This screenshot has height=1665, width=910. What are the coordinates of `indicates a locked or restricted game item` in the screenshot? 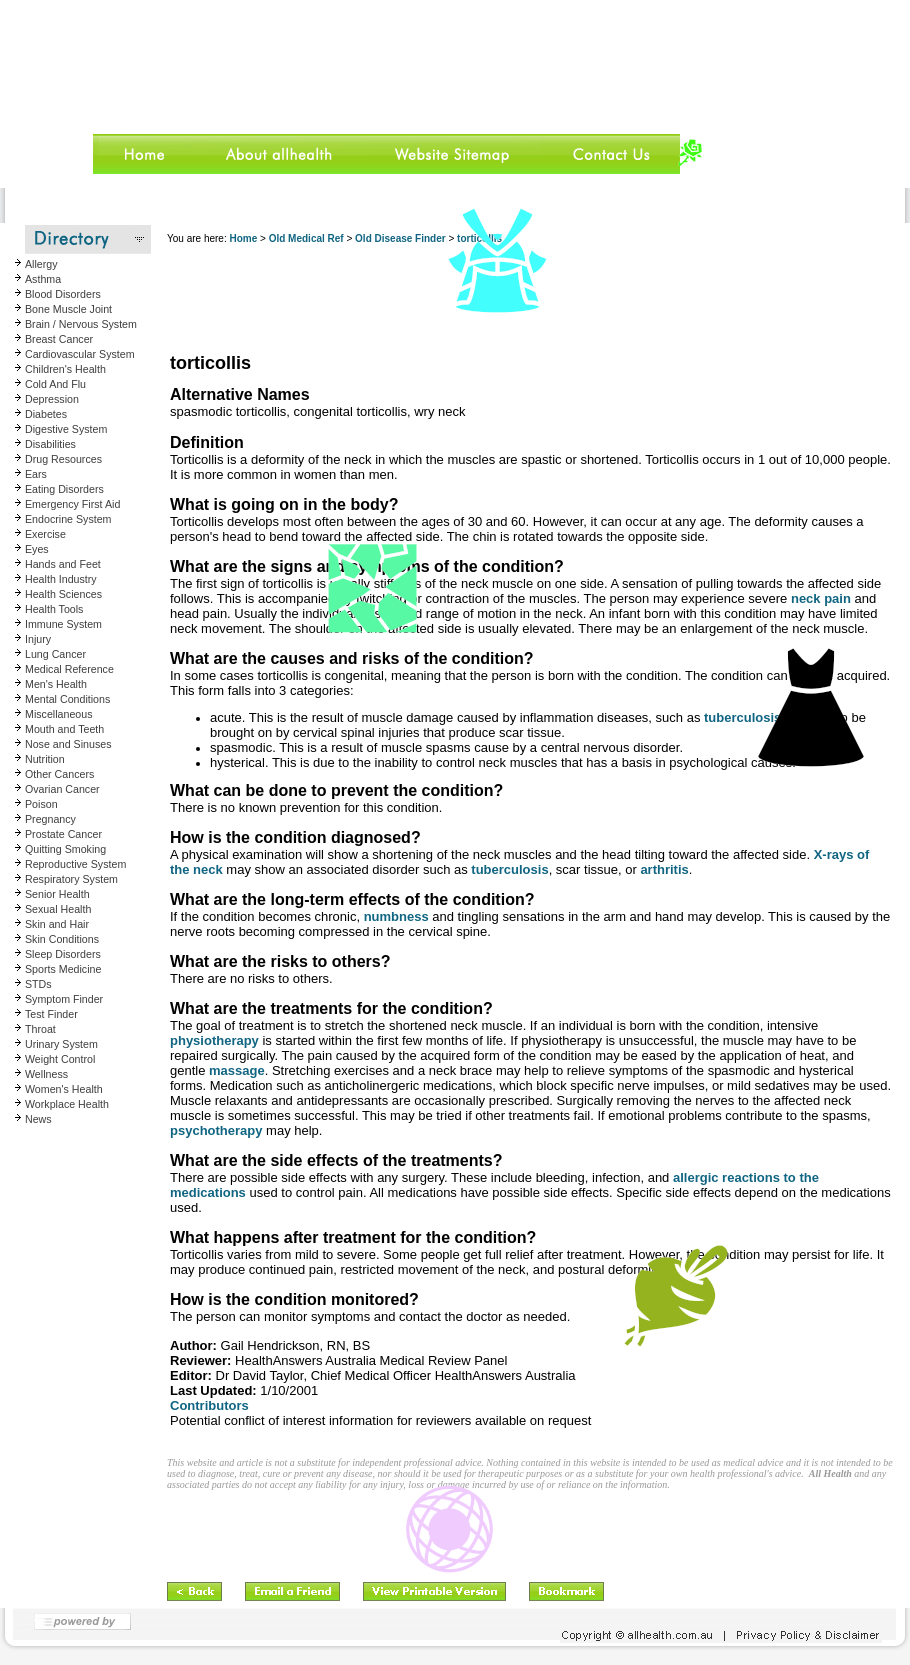 It's located at (449, 1528).